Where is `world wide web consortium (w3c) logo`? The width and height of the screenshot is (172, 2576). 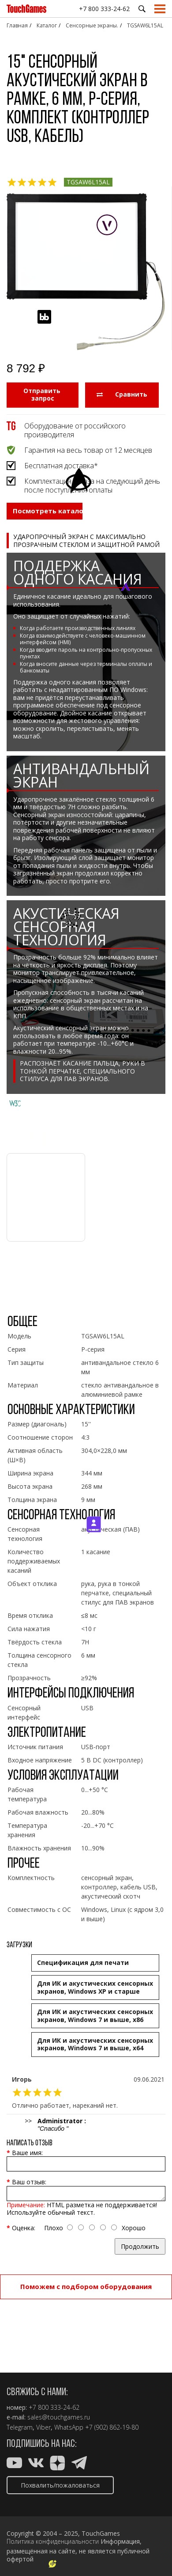
world wide web consortium (w3c) logo is located at coordinates (15, 1103).